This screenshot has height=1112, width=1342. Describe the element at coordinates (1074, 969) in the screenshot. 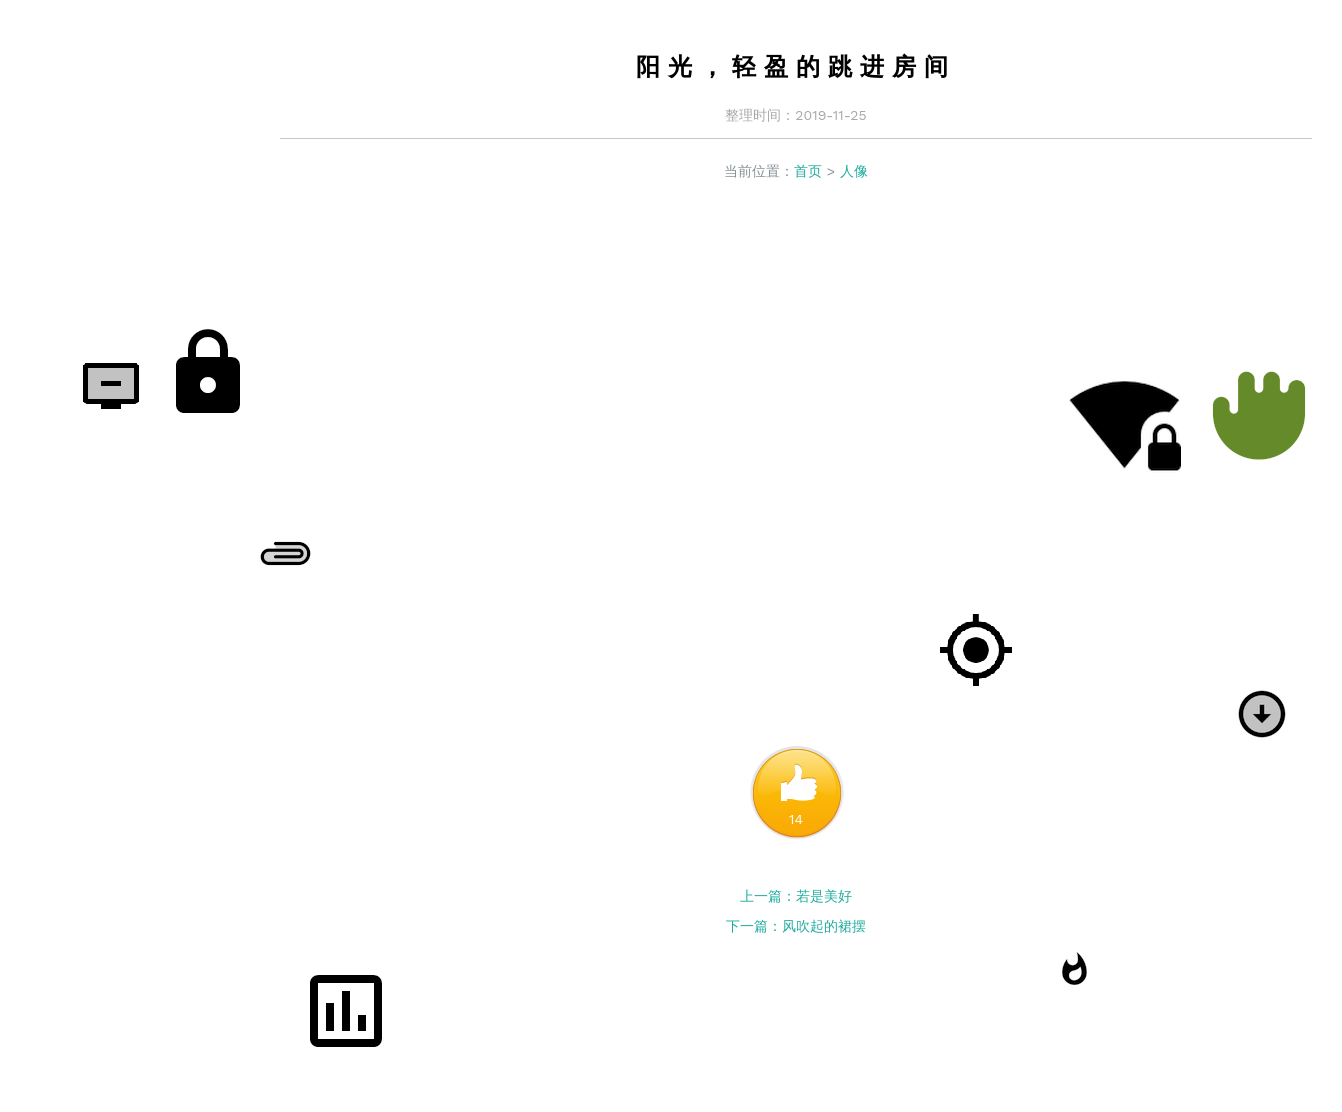

I see `view trending or popular content` at that location.